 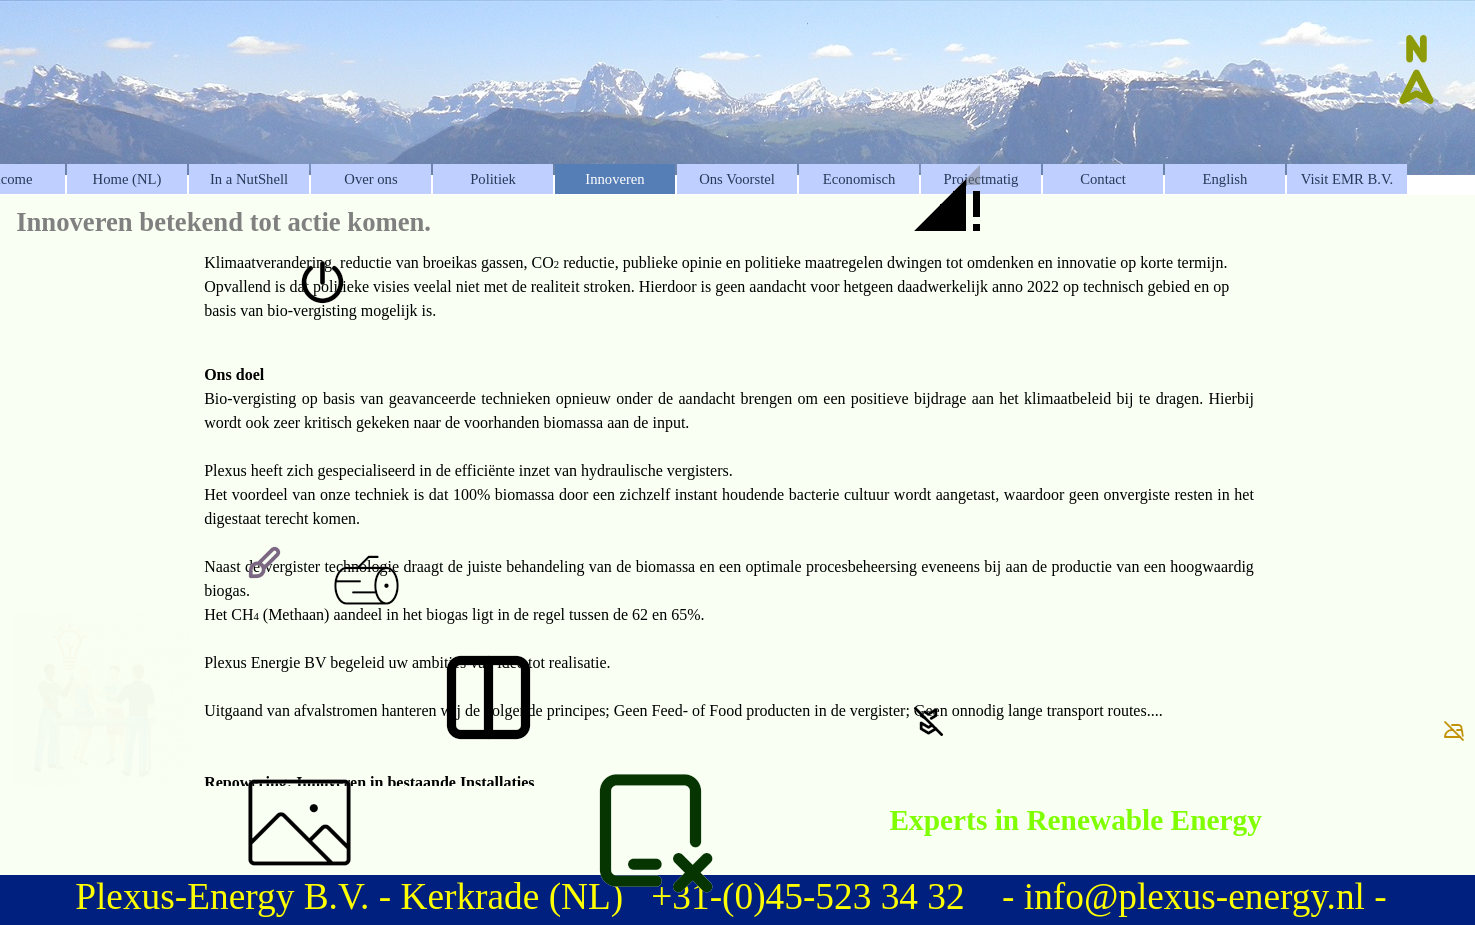 What do you see at coordinates (1416, 69) in the screenshot?
I see `orient map to face north` at bounding box center [1416, 69].